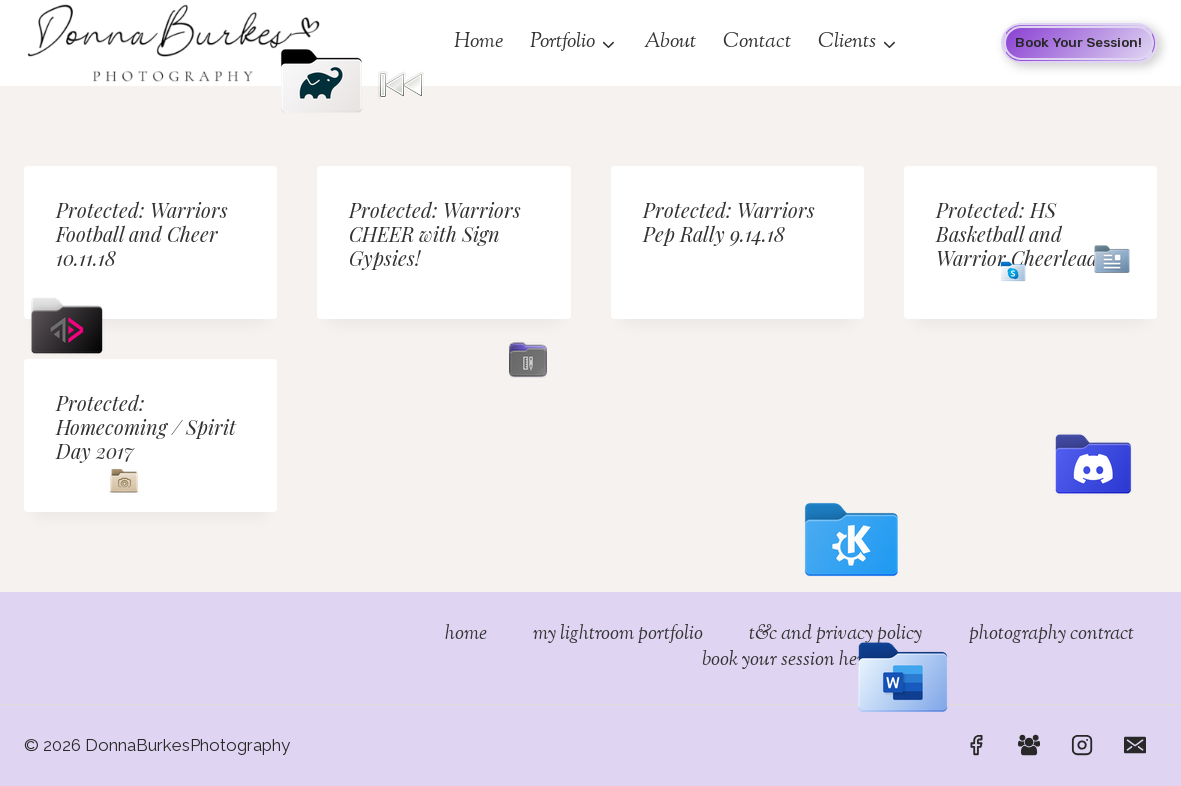  I want to click on open your pictures folder, so click(124, 482).